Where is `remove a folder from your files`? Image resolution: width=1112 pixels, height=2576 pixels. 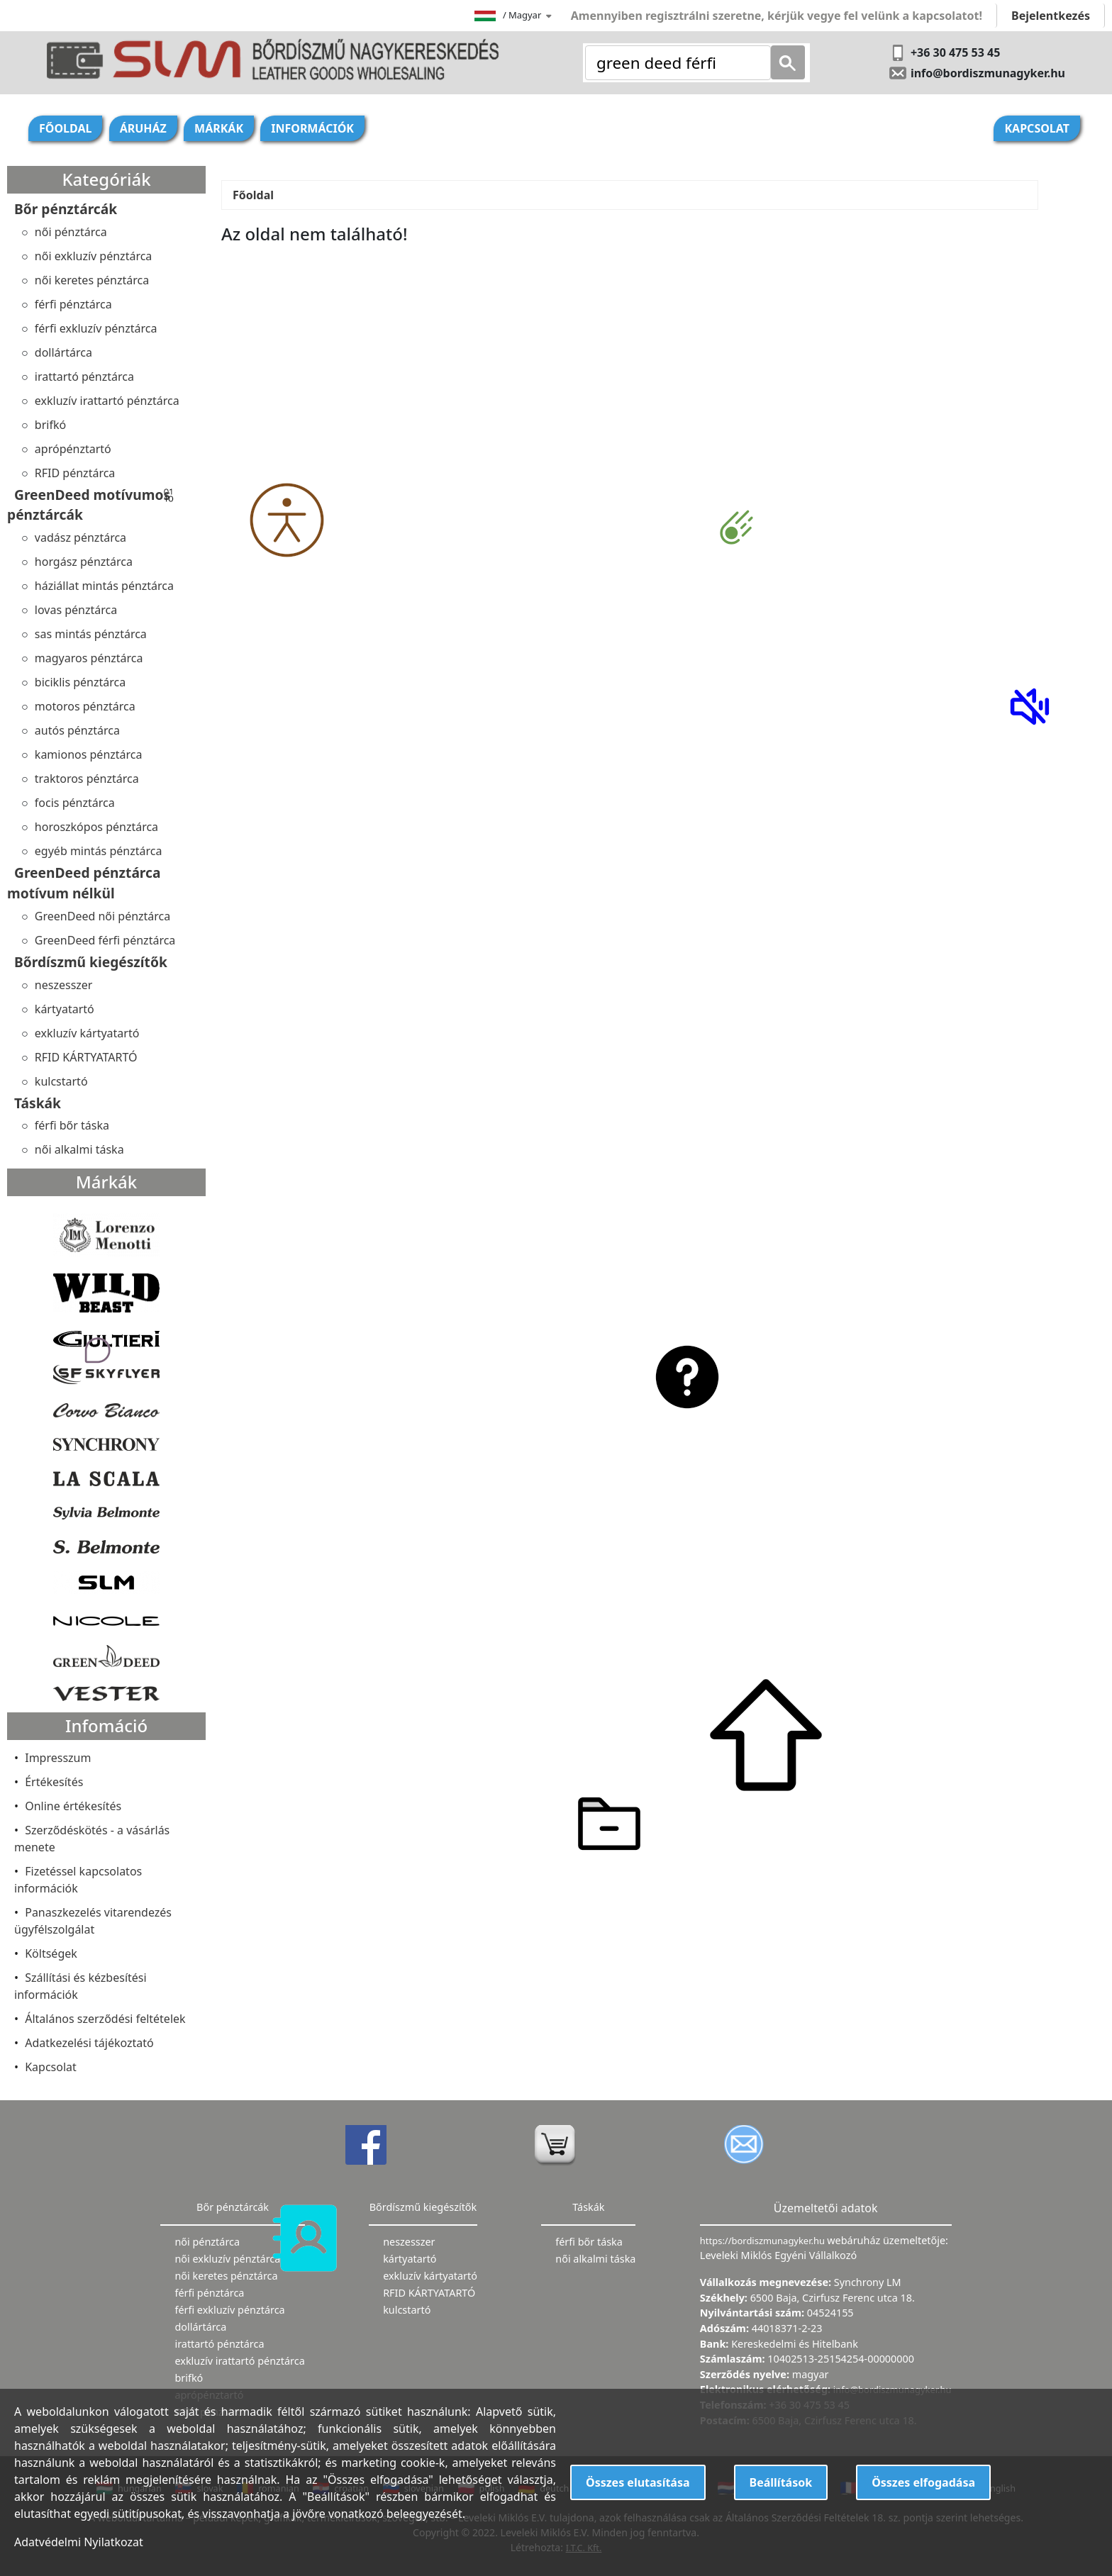
remove a folder from your files is located at coordinates (609, 1824).